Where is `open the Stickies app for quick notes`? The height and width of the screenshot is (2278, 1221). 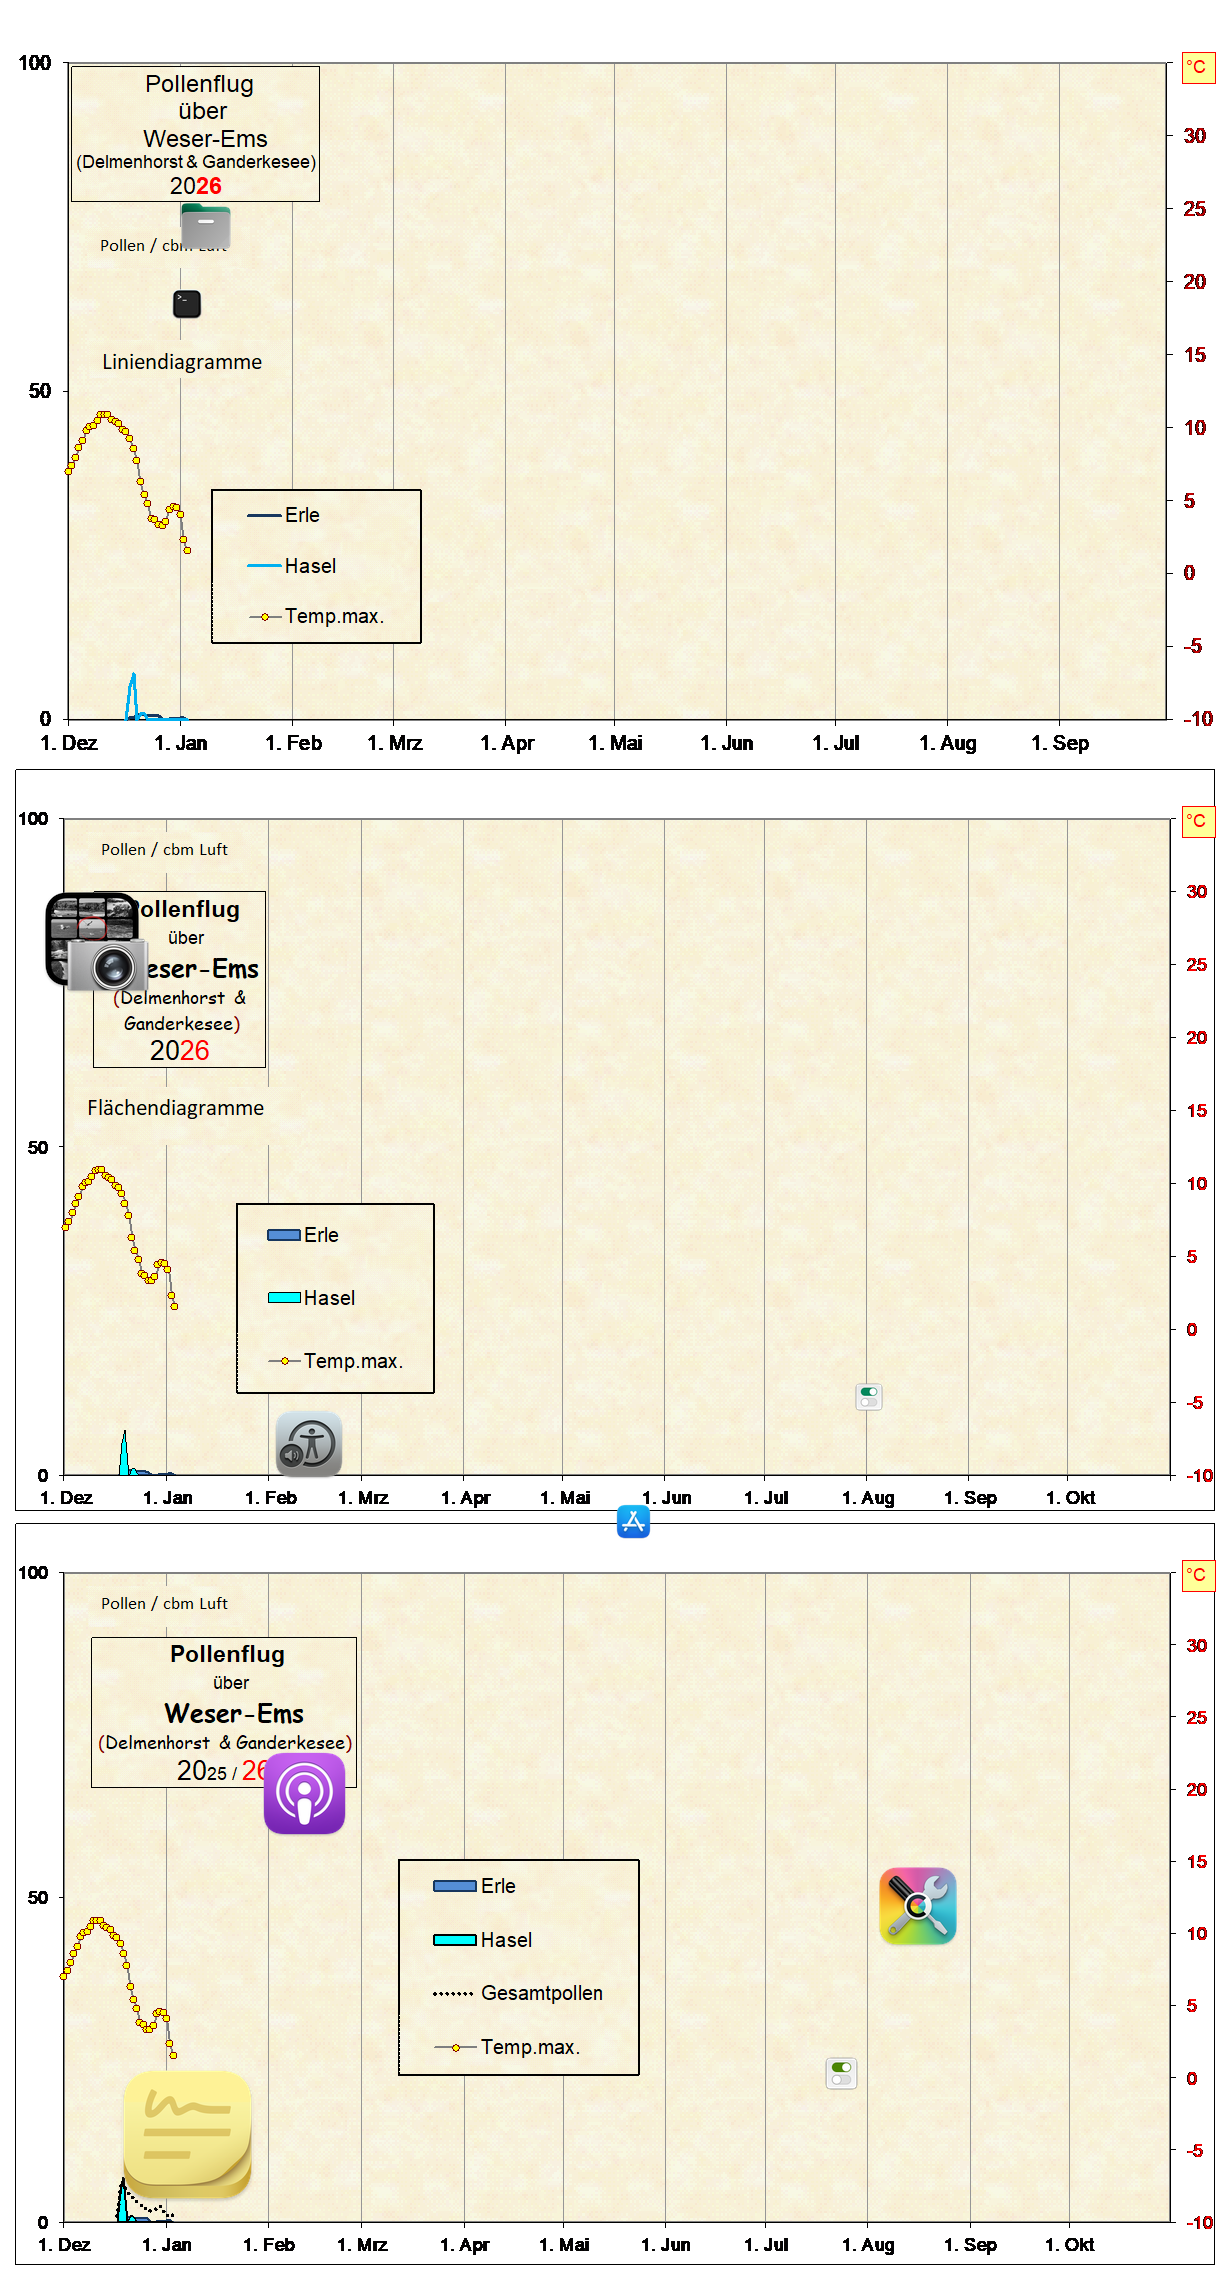
open the Stickies app for quick notes is located at coordinates (187, 2134).